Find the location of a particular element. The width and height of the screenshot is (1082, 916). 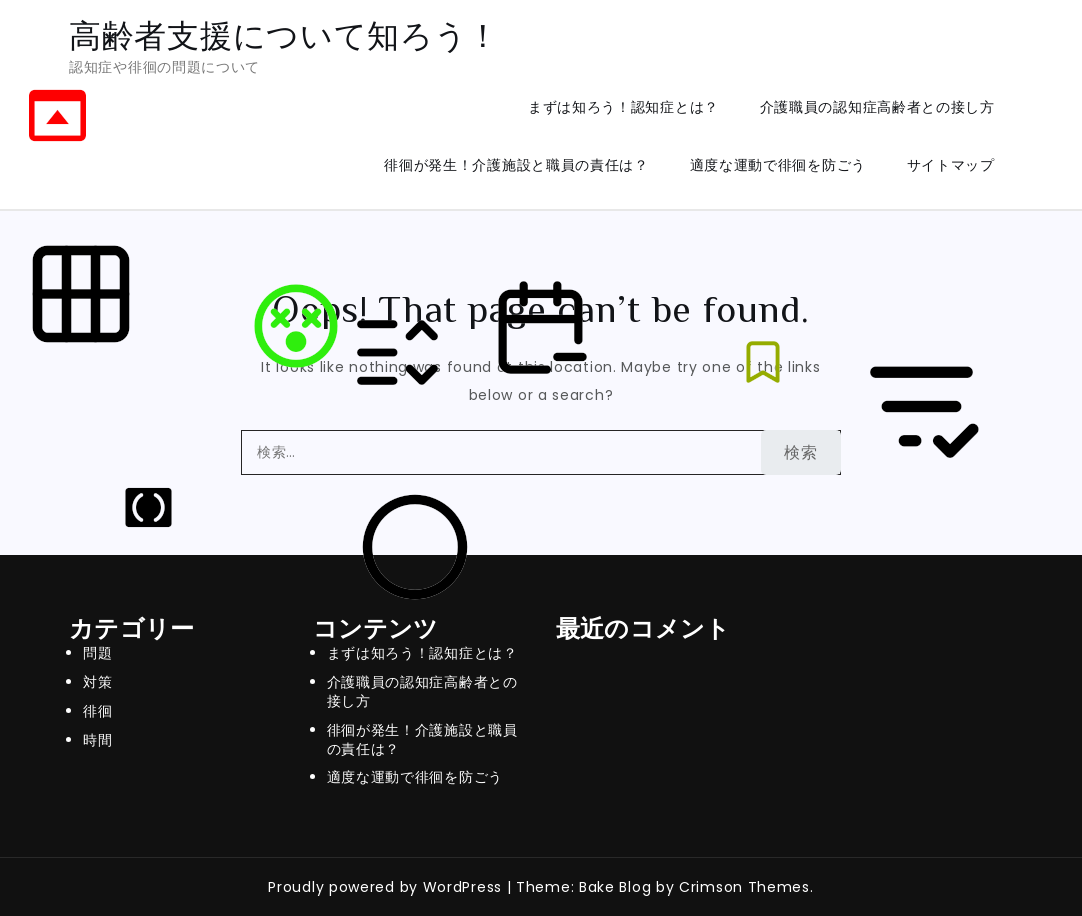

maximize or expand the current window is located at coordinates (57, 115).